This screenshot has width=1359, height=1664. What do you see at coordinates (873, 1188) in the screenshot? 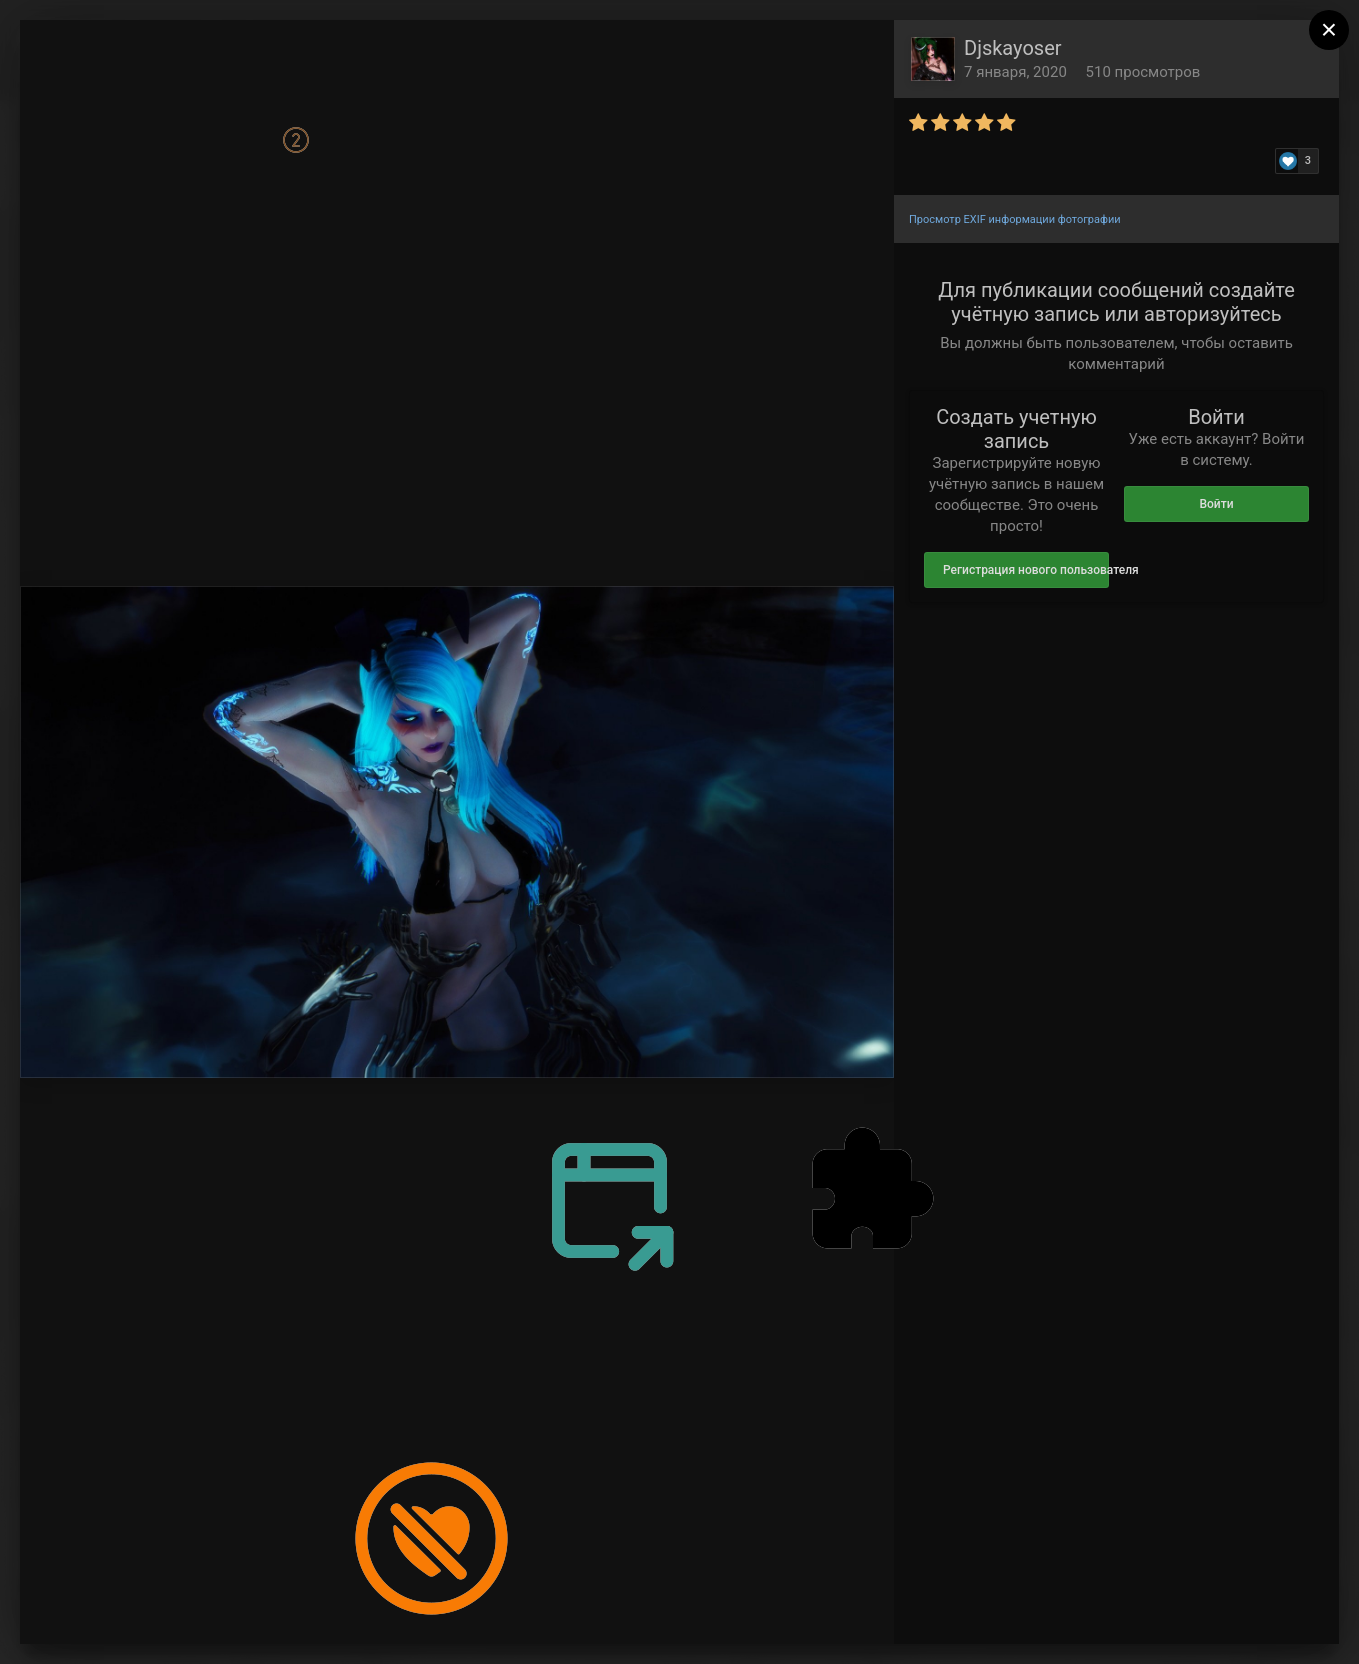
I see `manage browser extensions` at bounding box center [873, 1188].